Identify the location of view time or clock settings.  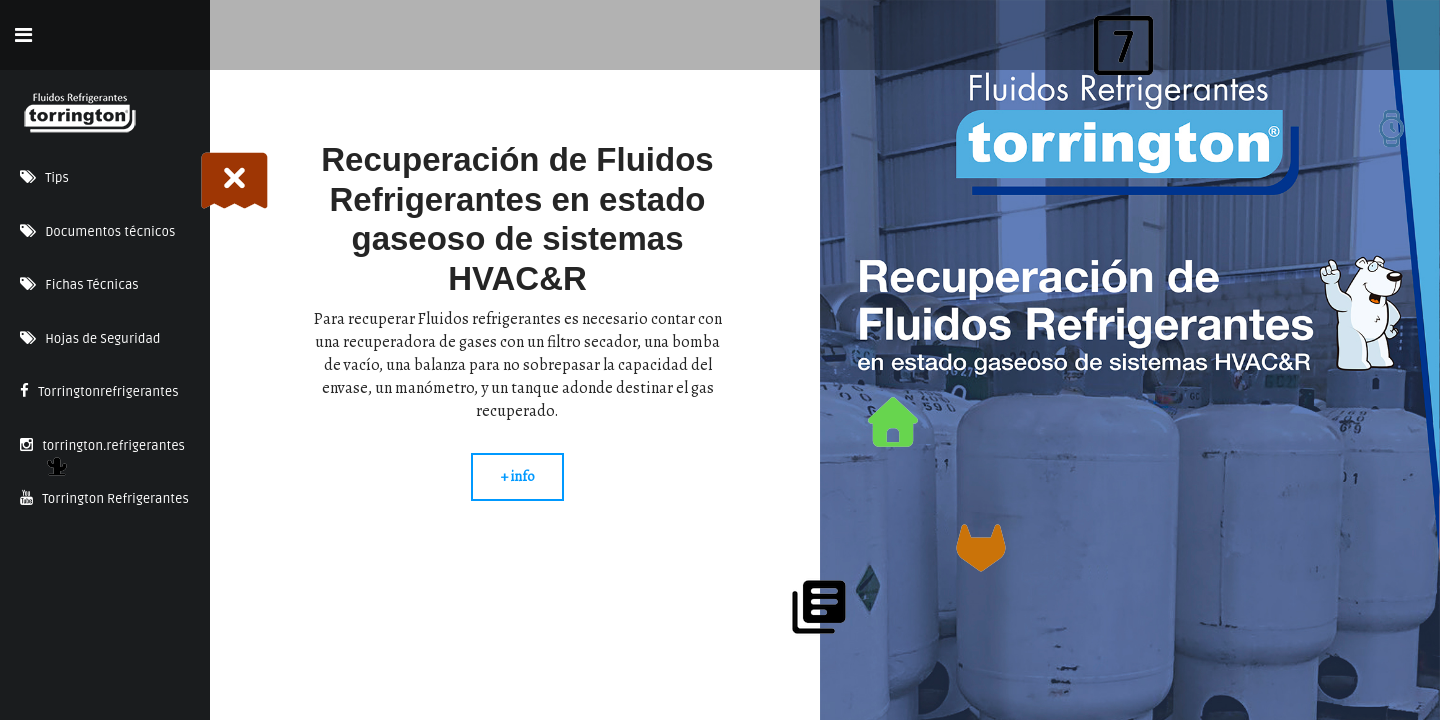
(1391, 128).